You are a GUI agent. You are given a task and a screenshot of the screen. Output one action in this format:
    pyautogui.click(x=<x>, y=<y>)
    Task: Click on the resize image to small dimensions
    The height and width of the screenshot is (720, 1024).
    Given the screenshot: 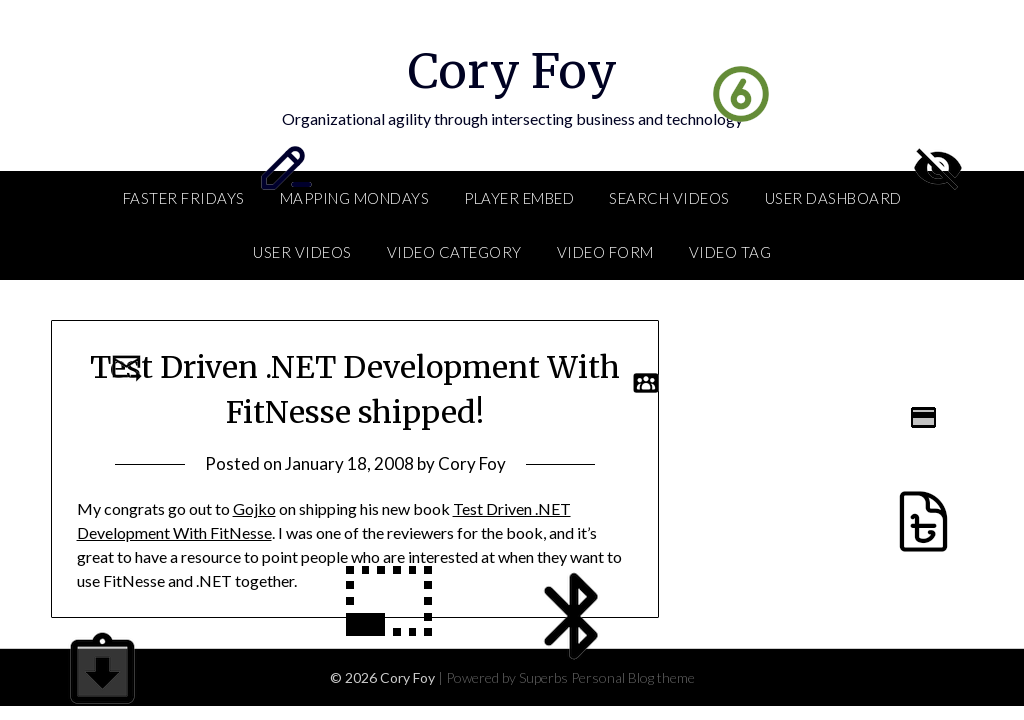 What is the action you would take?
    pyautogui.click(x=389, y=601)
    